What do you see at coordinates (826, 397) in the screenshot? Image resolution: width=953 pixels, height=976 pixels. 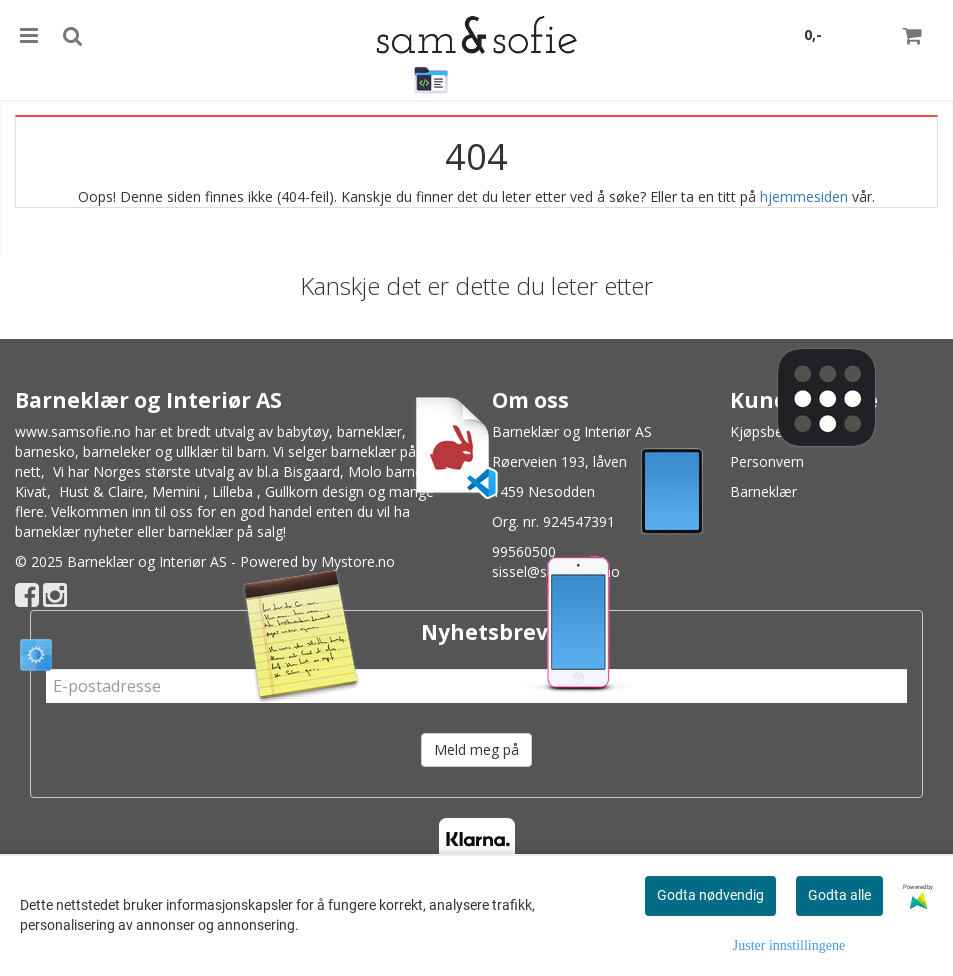 I see `open Tailscale VPN settings` at bounding box center [826, 397].